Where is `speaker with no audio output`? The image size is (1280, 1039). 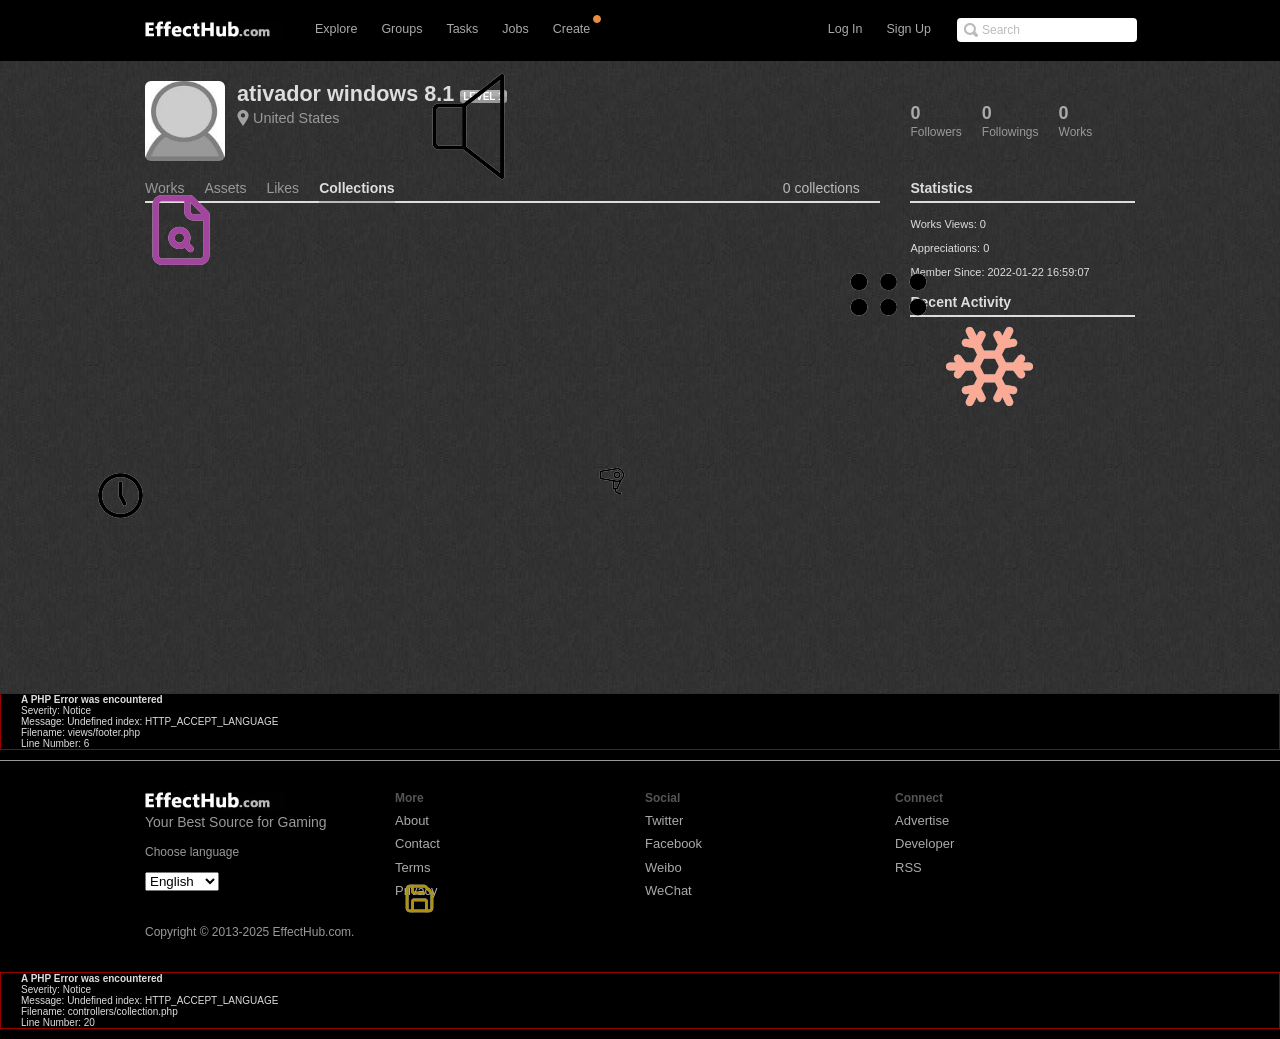 speaker with no audio output is located at coordinates (489, 126).